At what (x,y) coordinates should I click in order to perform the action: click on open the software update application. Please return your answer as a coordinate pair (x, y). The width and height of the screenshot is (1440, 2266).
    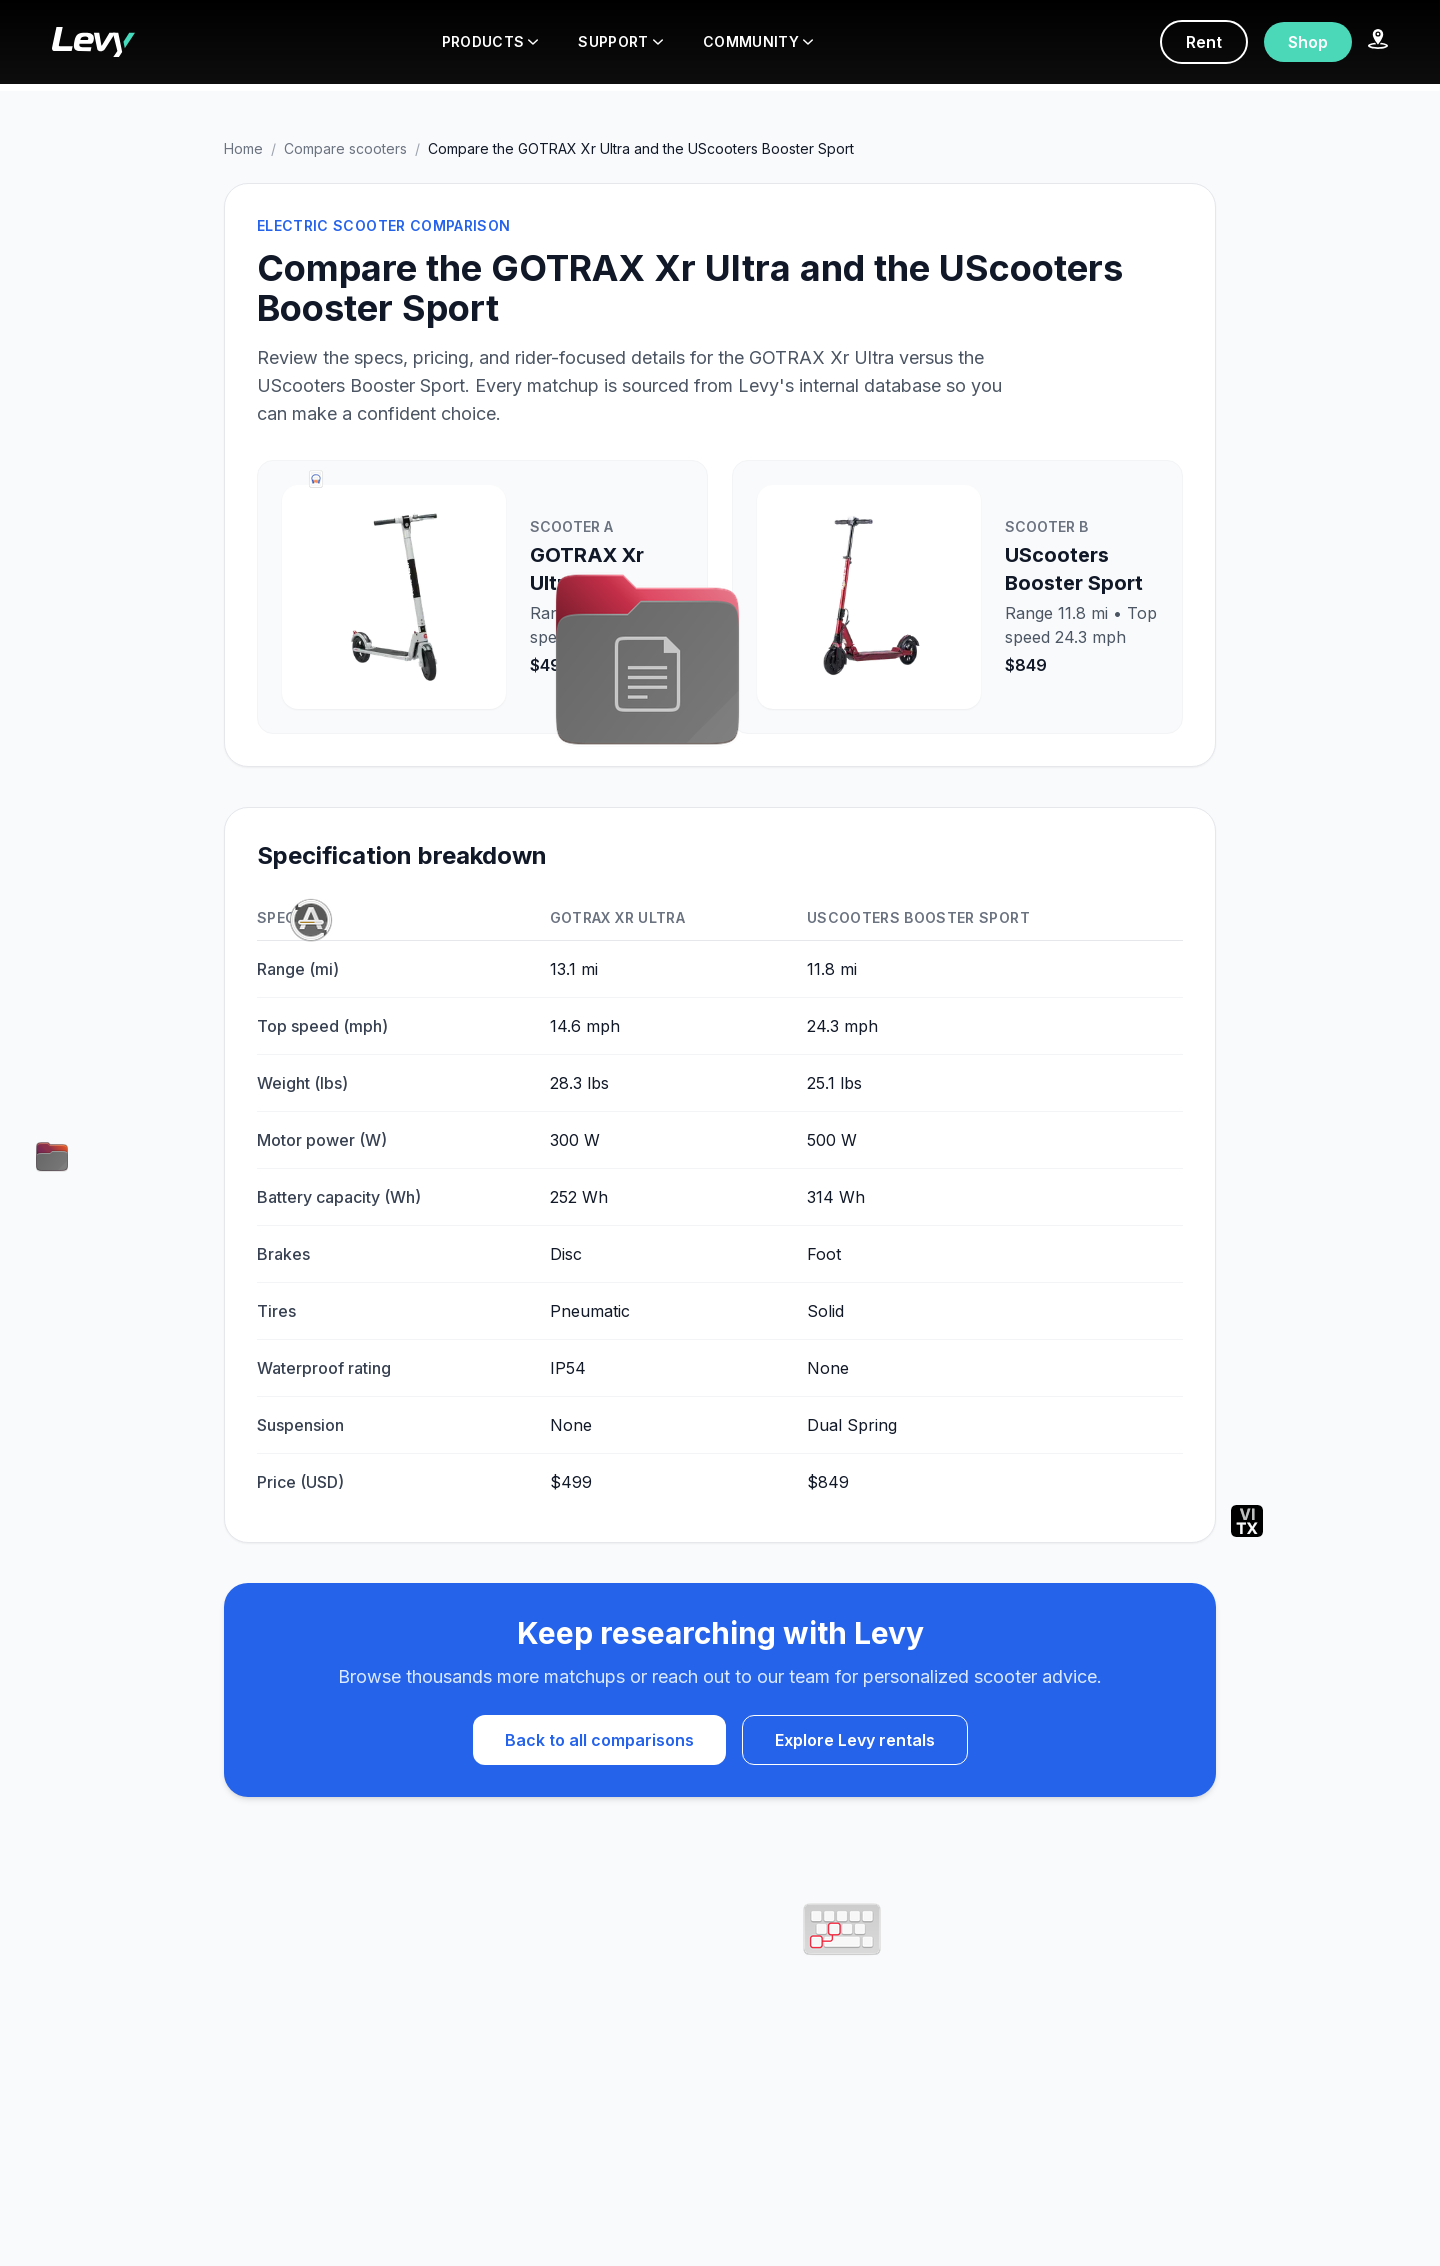
    Looking at the image, I should click on (311, 920).